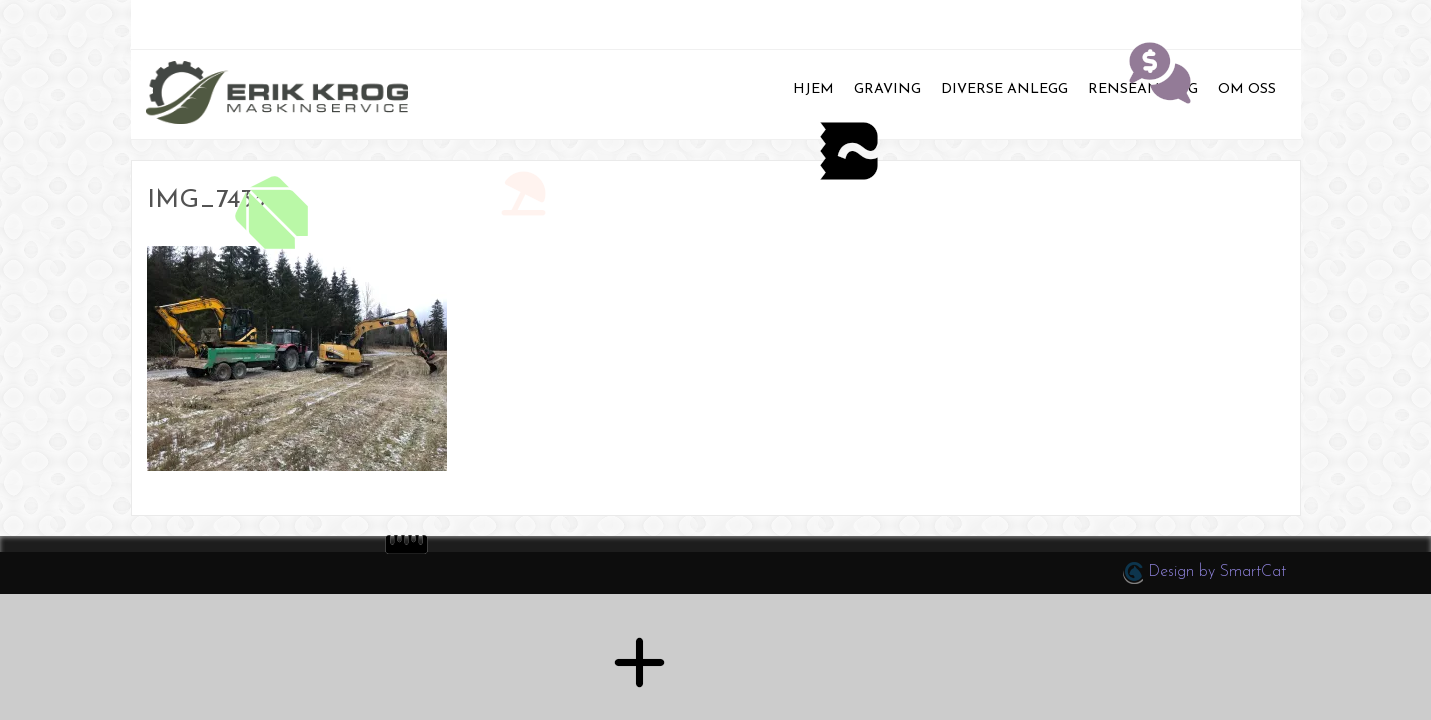  Describe the element at coordinates (849, 151) in the screenshot. I see `Stubber app or service logo` at that location.